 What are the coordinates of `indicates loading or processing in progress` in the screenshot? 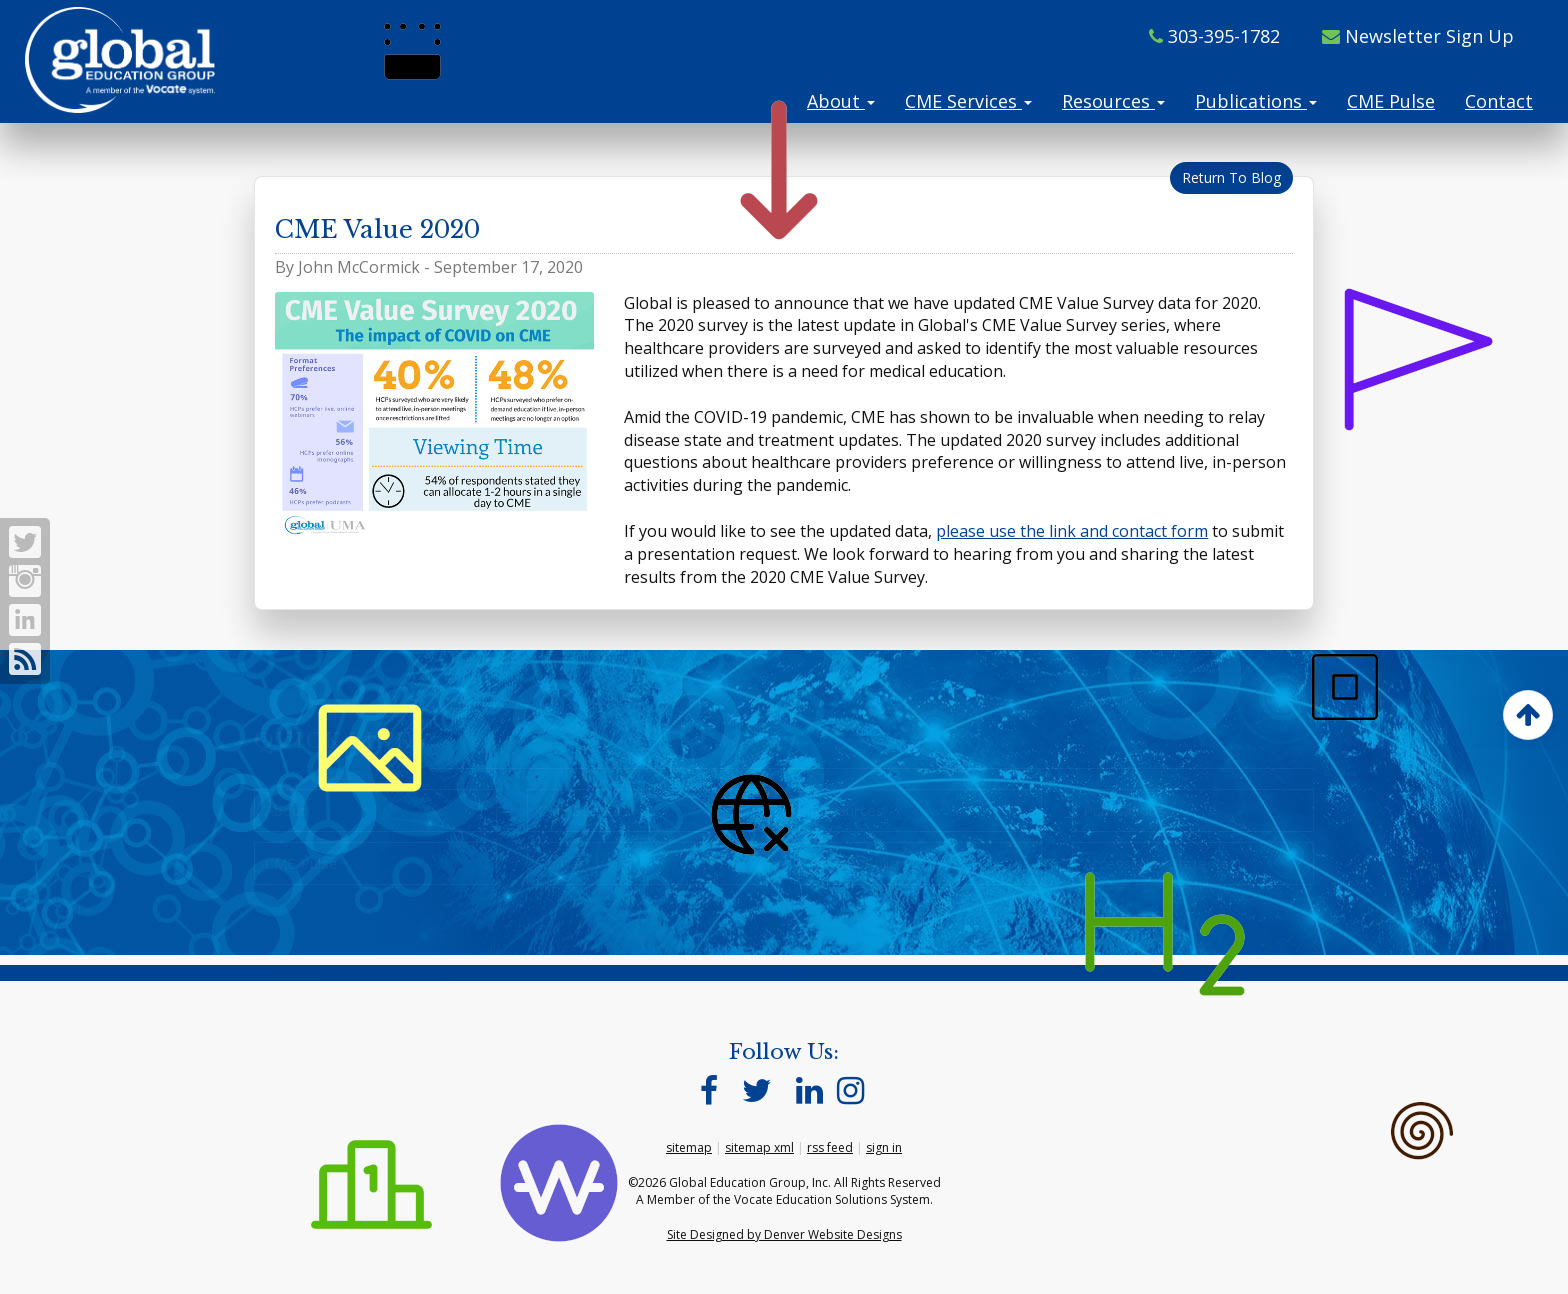 It's located at (1418, 1129).